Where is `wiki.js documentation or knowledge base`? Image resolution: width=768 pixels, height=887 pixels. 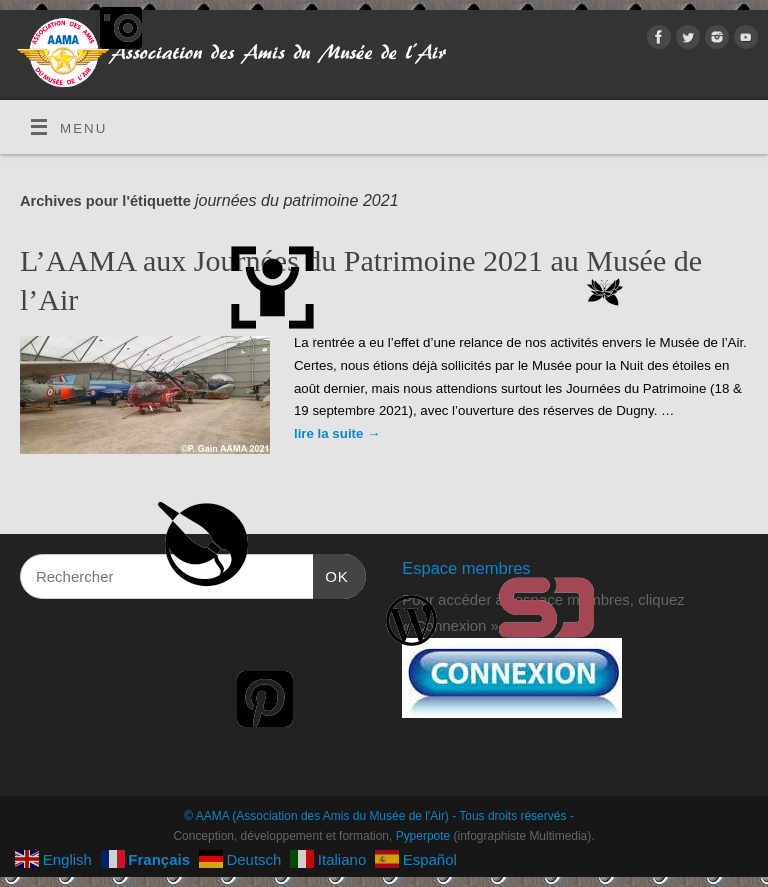 wiki.js documentation or knowledge base is located at coordinates (605, 292).